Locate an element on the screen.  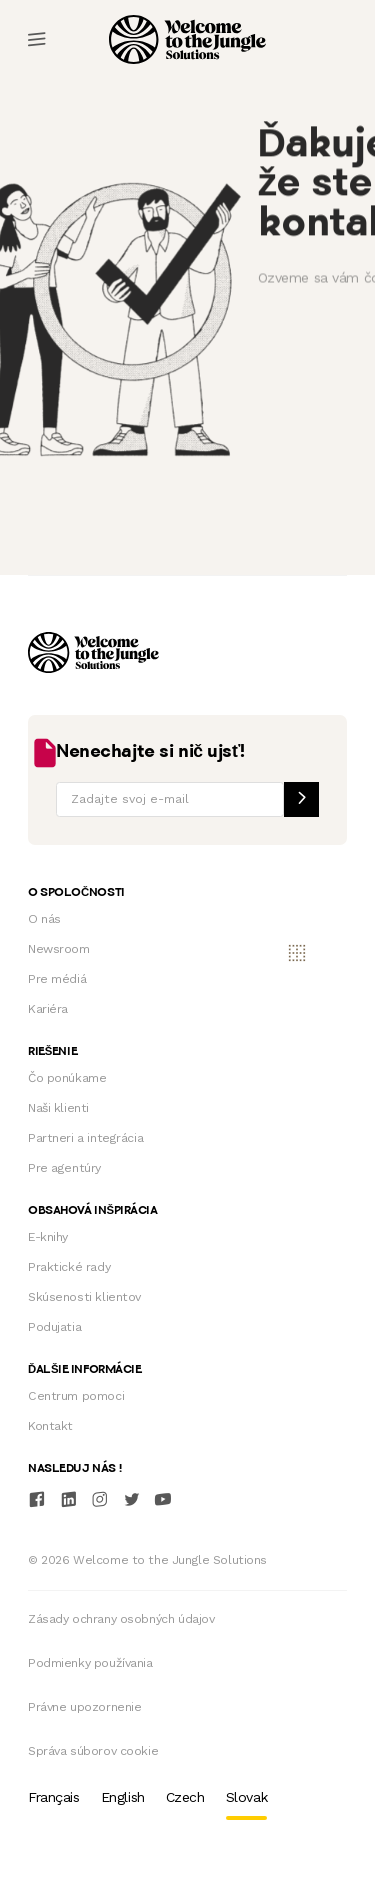
remove all borders from selected cells or elements is located at coordinates (297, 953).